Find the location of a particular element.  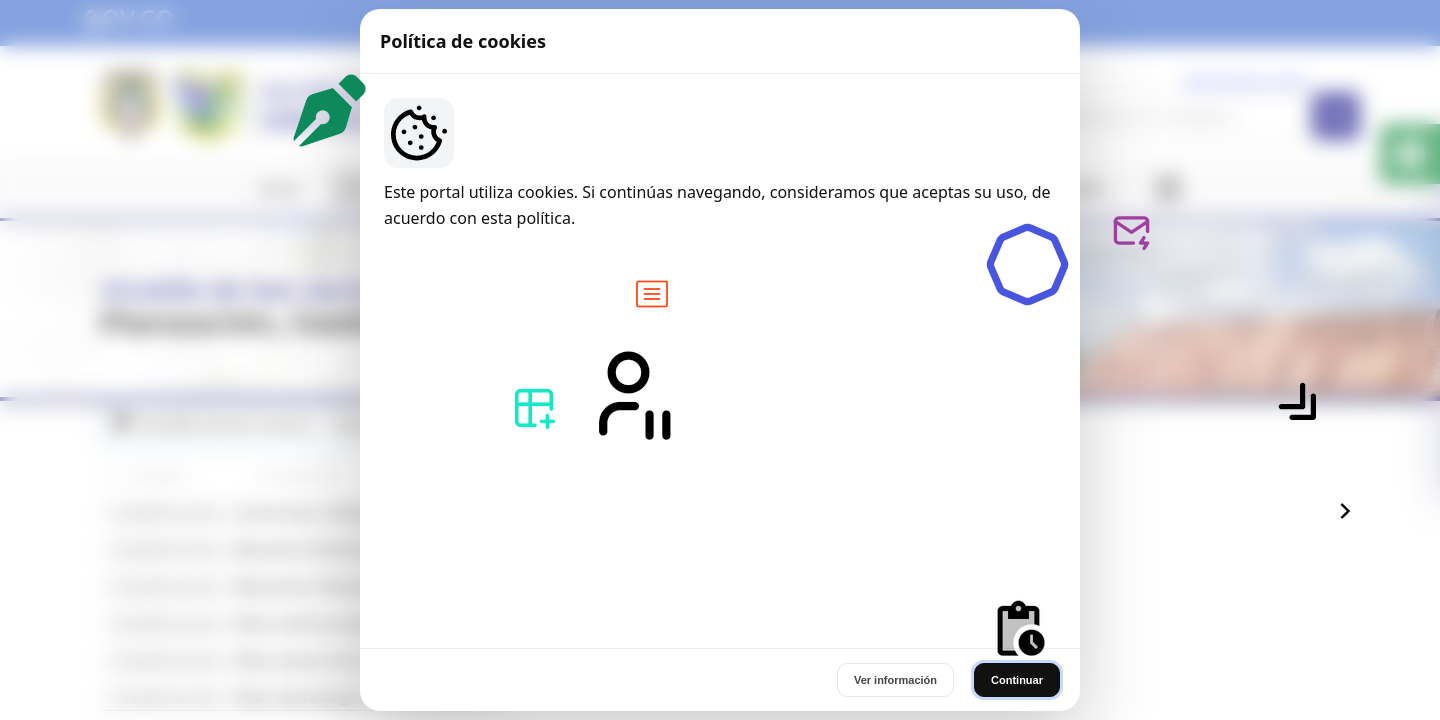

stop or warning indicator is located at coordinates (1027, 264).